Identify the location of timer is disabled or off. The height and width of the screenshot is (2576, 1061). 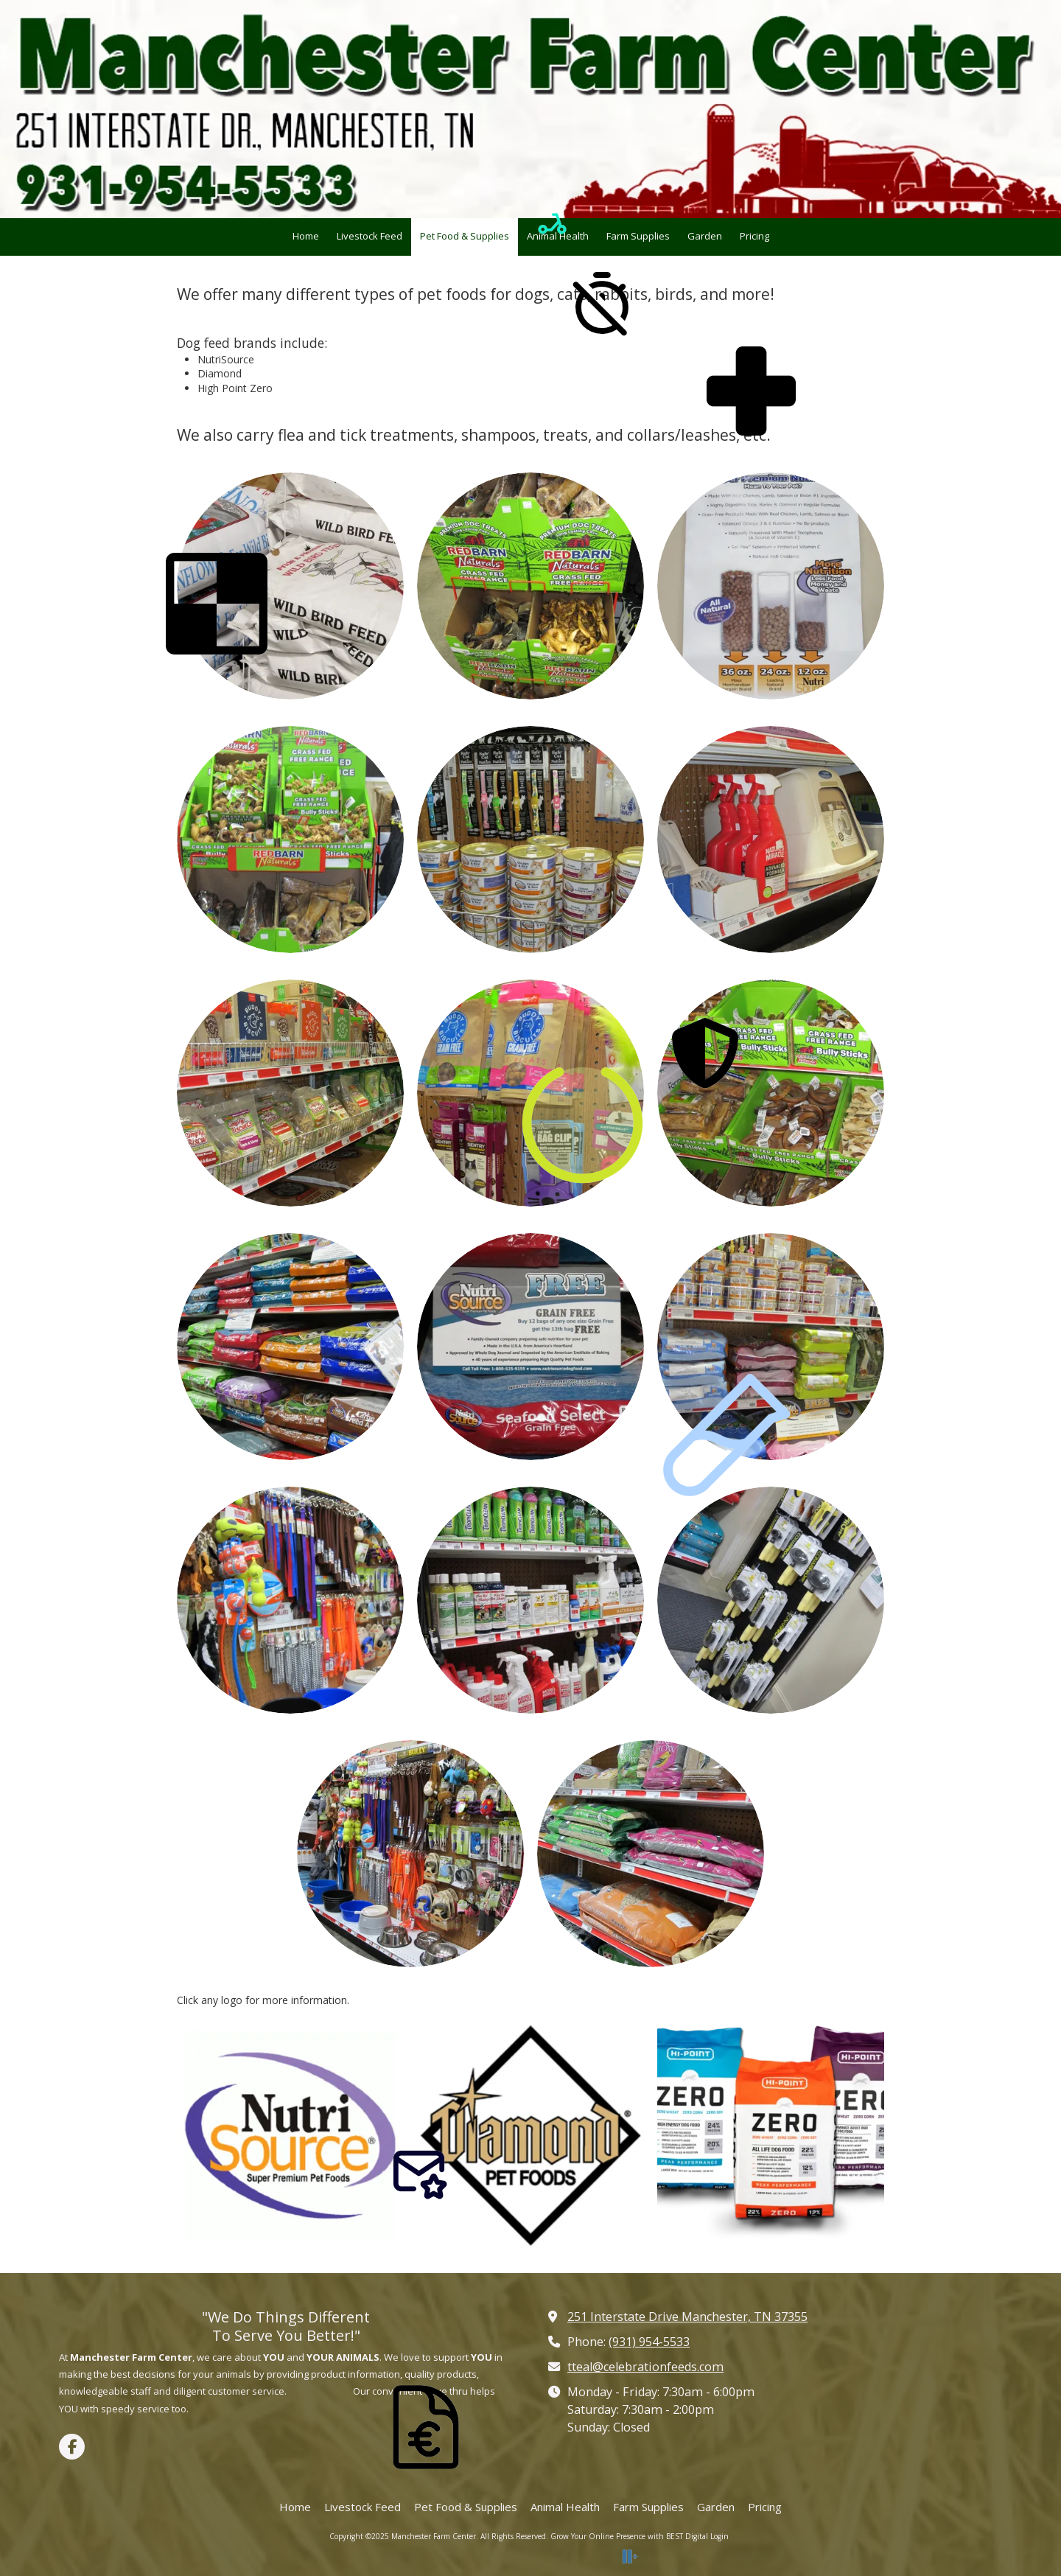
(602, 304).